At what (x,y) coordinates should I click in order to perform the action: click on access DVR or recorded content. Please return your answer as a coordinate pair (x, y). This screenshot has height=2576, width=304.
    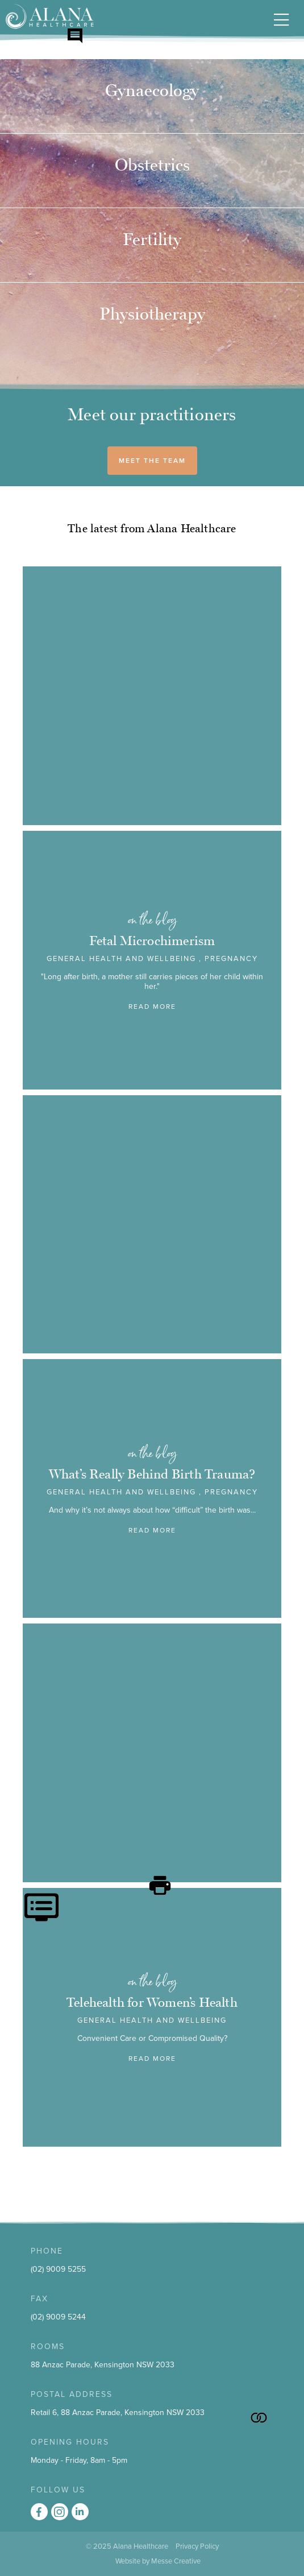
    Looking at the image, I should click on (41, 1907).